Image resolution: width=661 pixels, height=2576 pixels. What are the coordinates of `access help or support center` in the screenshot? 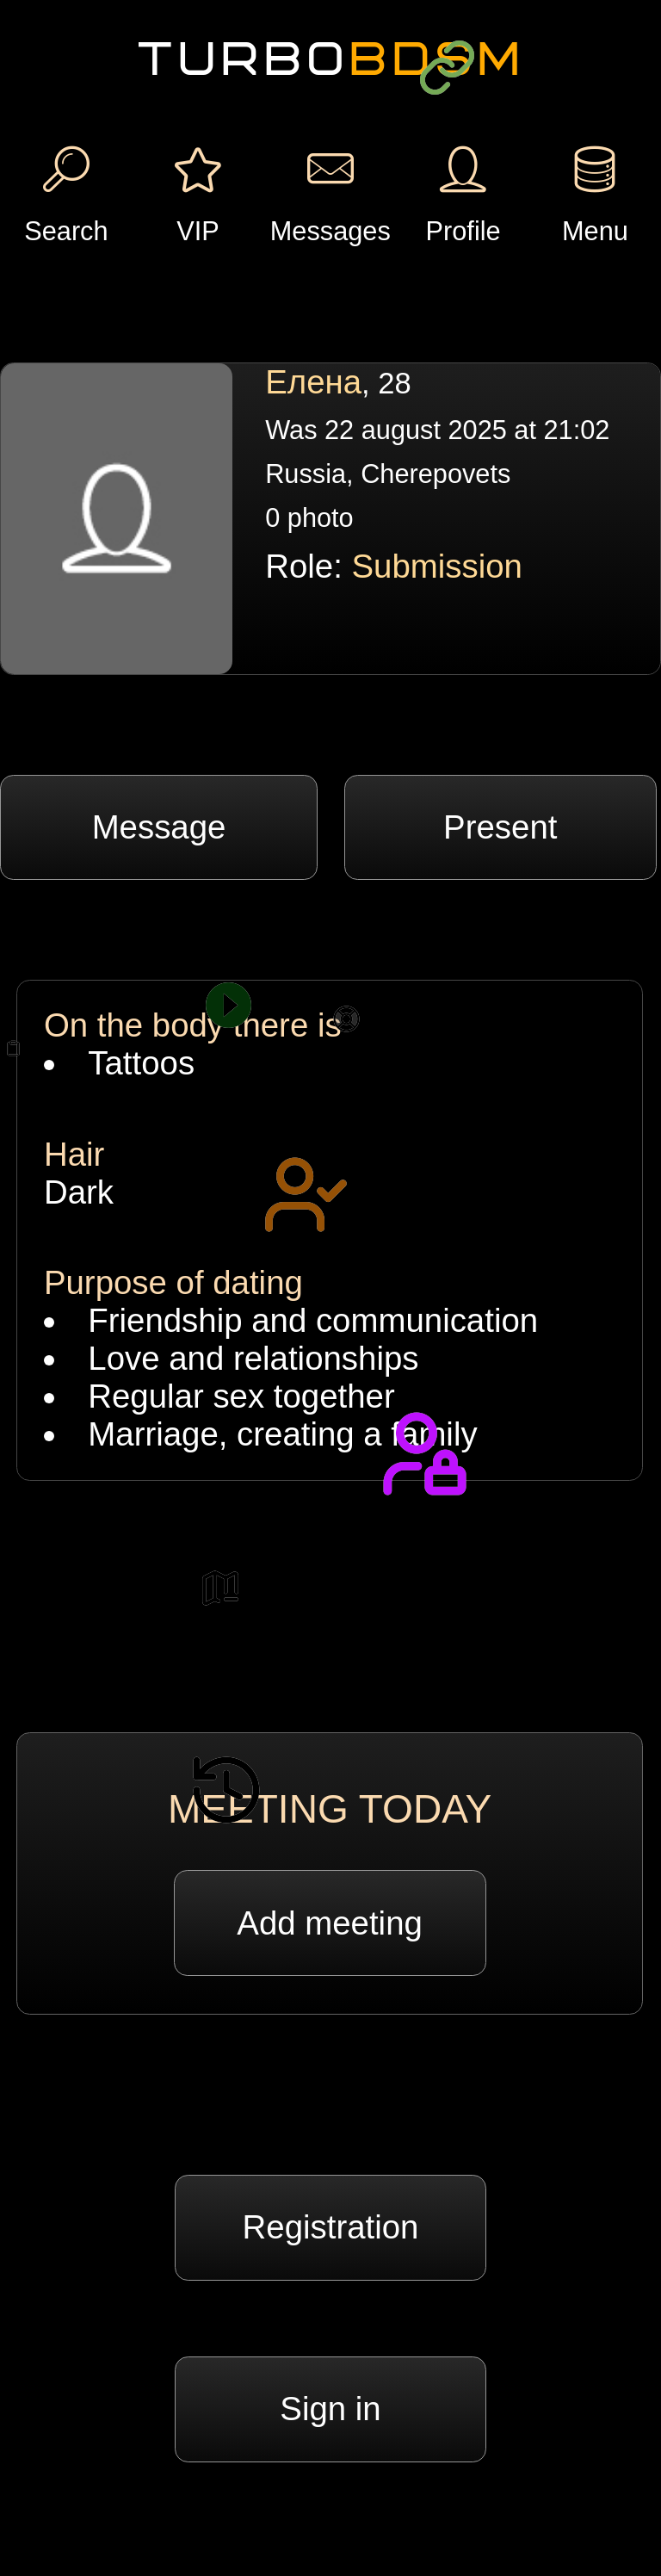 It's located at (346, 1019).